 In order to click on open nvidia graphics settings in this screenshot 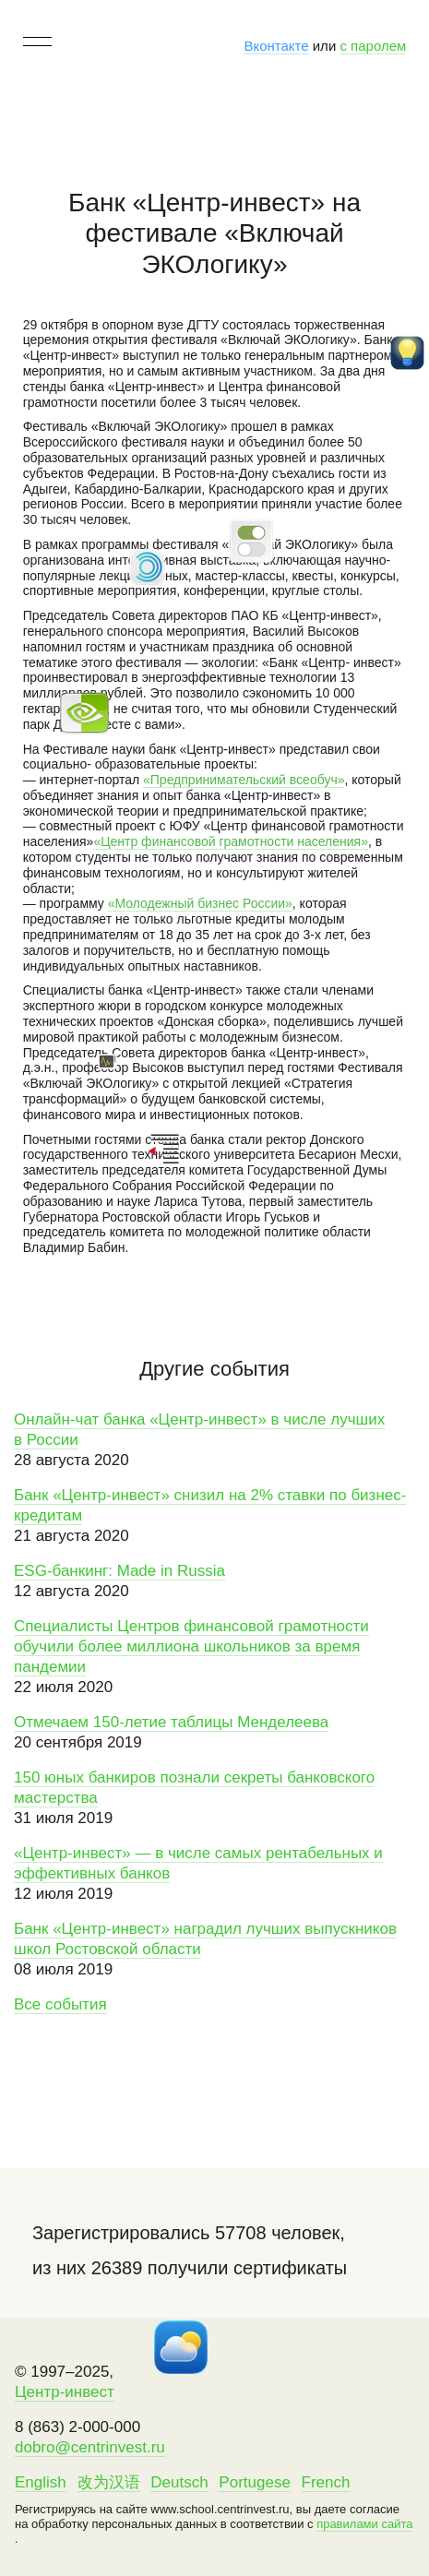, I will do `click(84, 712)`.